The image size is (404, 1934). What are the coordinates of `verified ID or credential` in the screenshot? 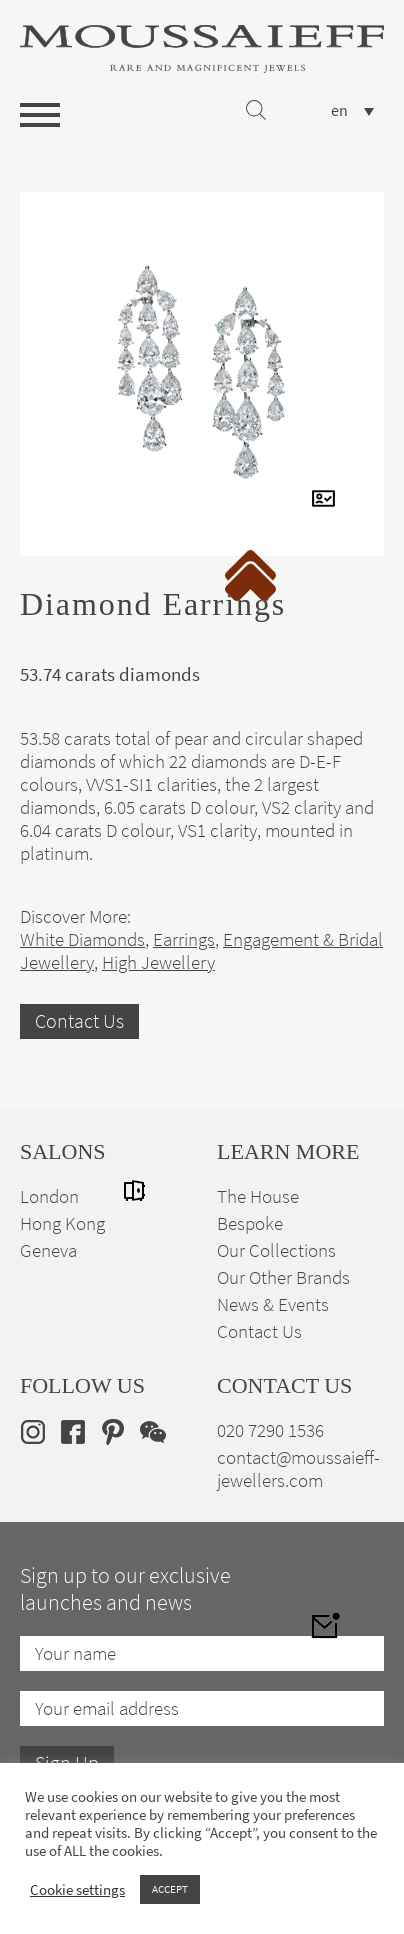 It's located at (323, 498).